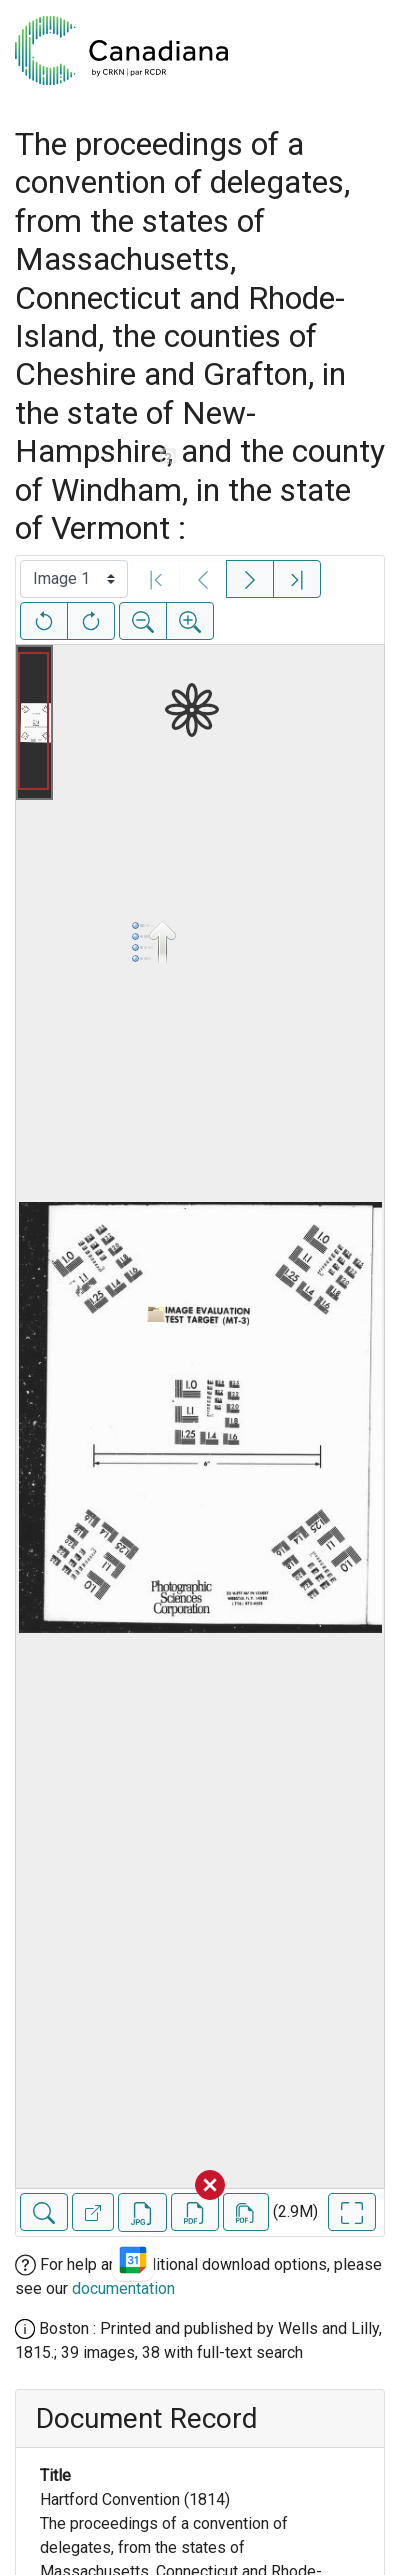 The height and width of the screenshot is (2575, 400). What do you see at coordinates (210, 2185) in the screenshot?
I see `cancel or close the calculator` at bounding box center [210, 2185].